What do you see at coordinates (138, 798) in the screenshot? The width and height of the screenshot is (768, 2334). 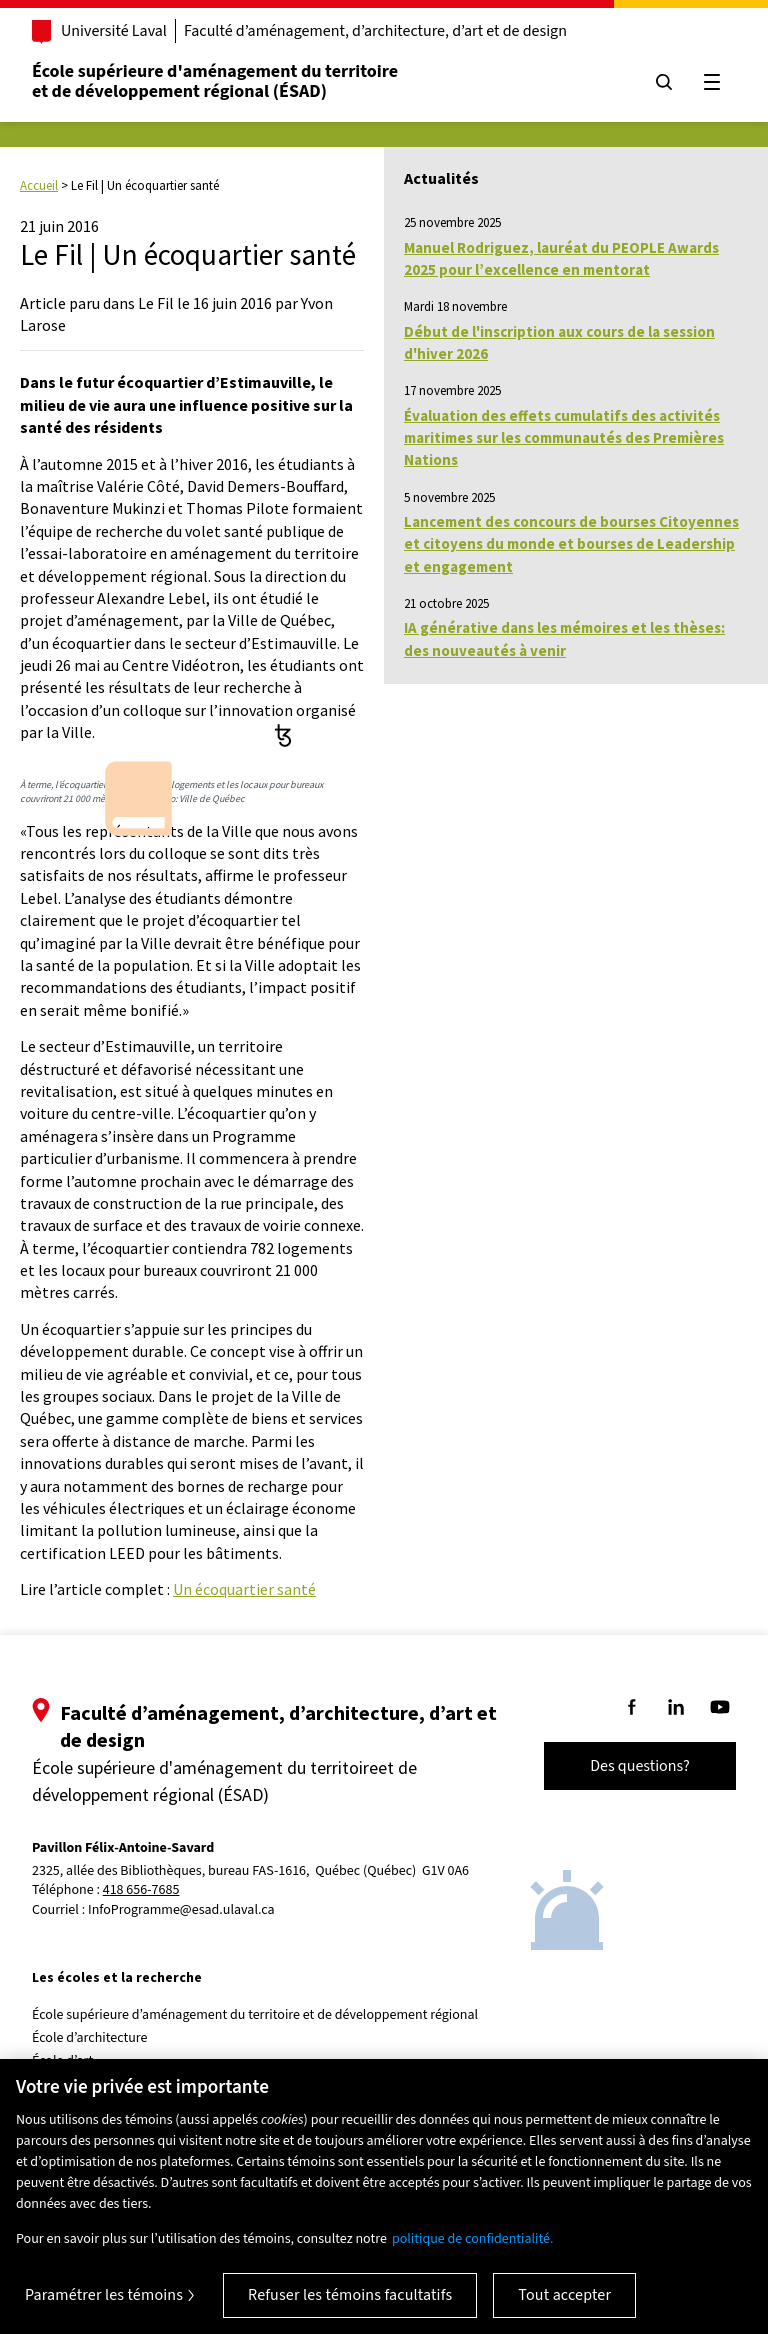 I see `open a book or reading app` at bounding box center [138, 798].